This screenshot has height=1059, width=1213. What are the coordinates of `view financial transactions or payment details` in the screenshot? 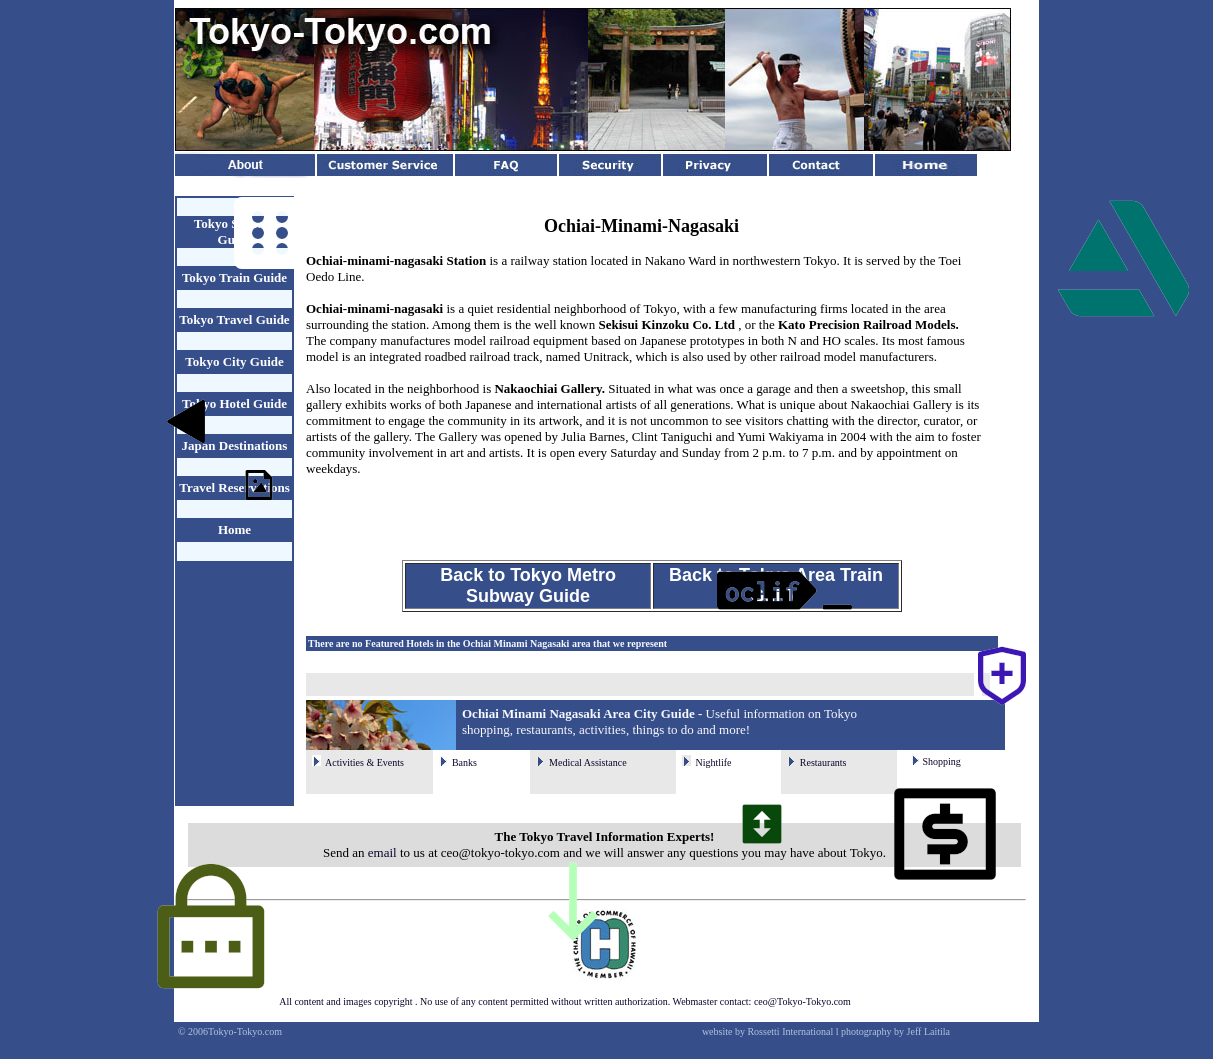 It's located at (945, 834).